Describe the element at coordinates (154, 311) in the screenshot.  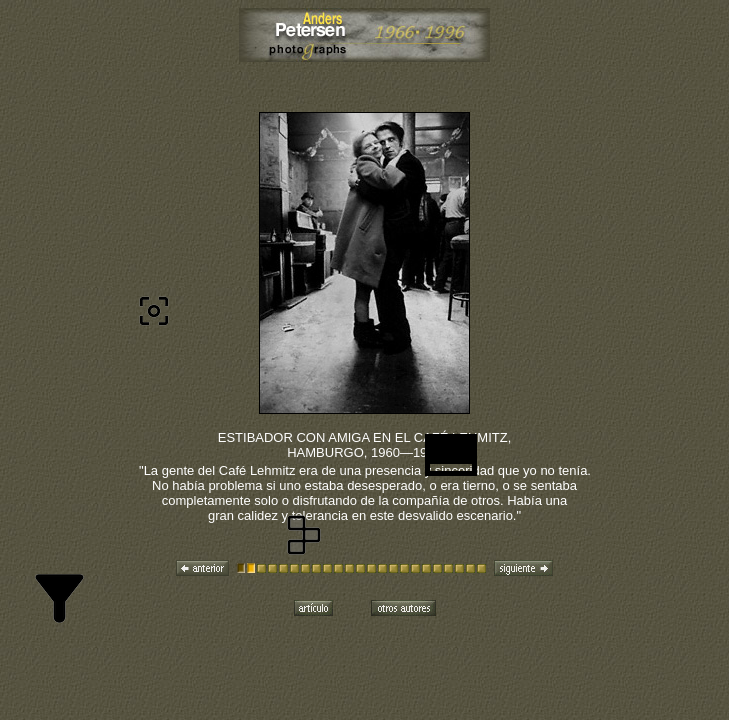
I see `center focus on camera viewfinder` at that location.